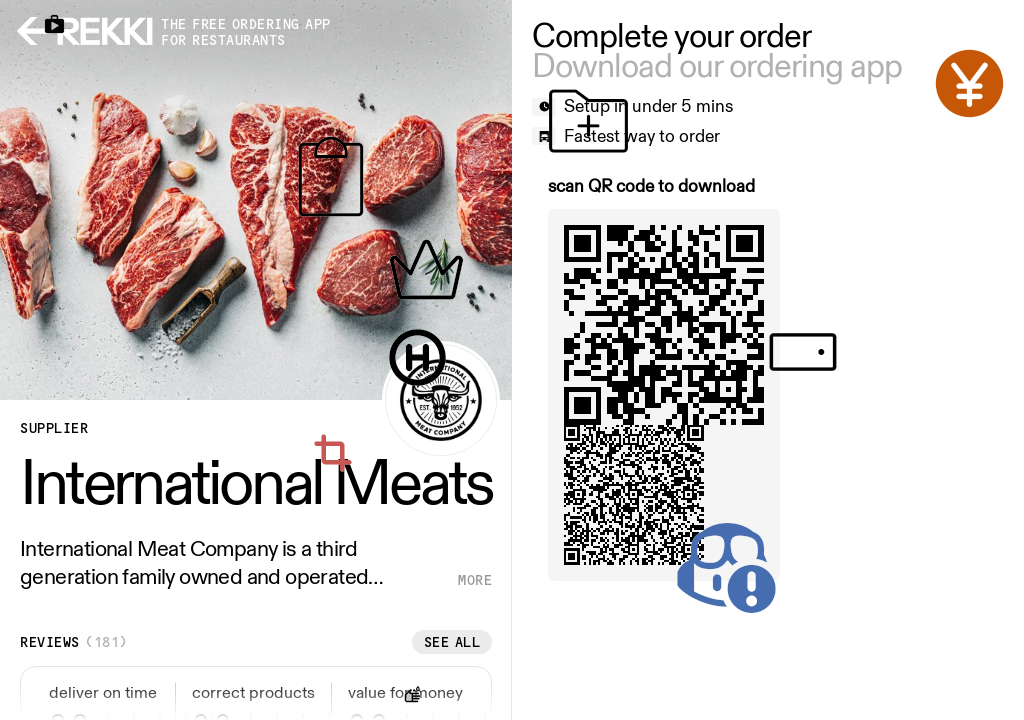 The image size is (1024, 720). Describe the element at coordinates (726, 568) in the screenshot. I see `indicates a warning or issue with GitHub Copilot` at that location.